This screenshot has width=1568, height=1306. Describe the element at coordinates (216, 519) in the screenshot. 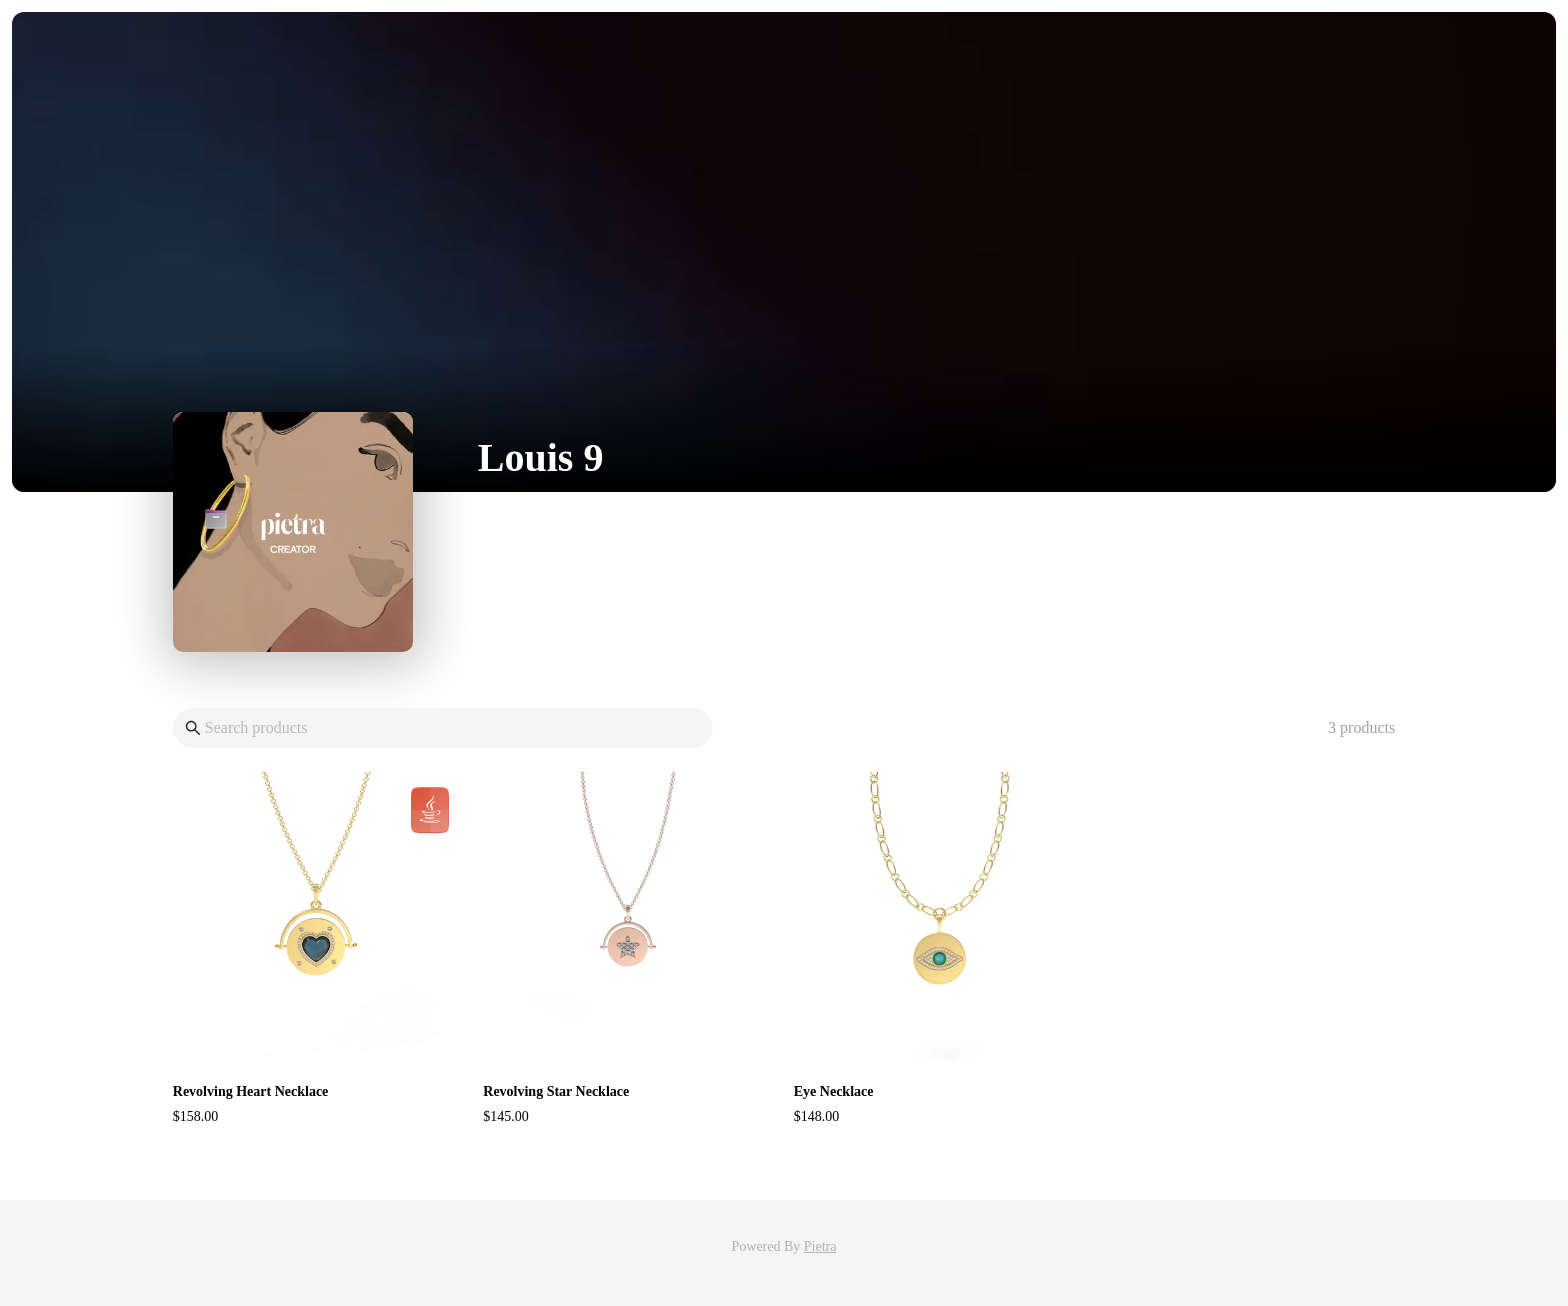

I see `open the file manager application` at that location.